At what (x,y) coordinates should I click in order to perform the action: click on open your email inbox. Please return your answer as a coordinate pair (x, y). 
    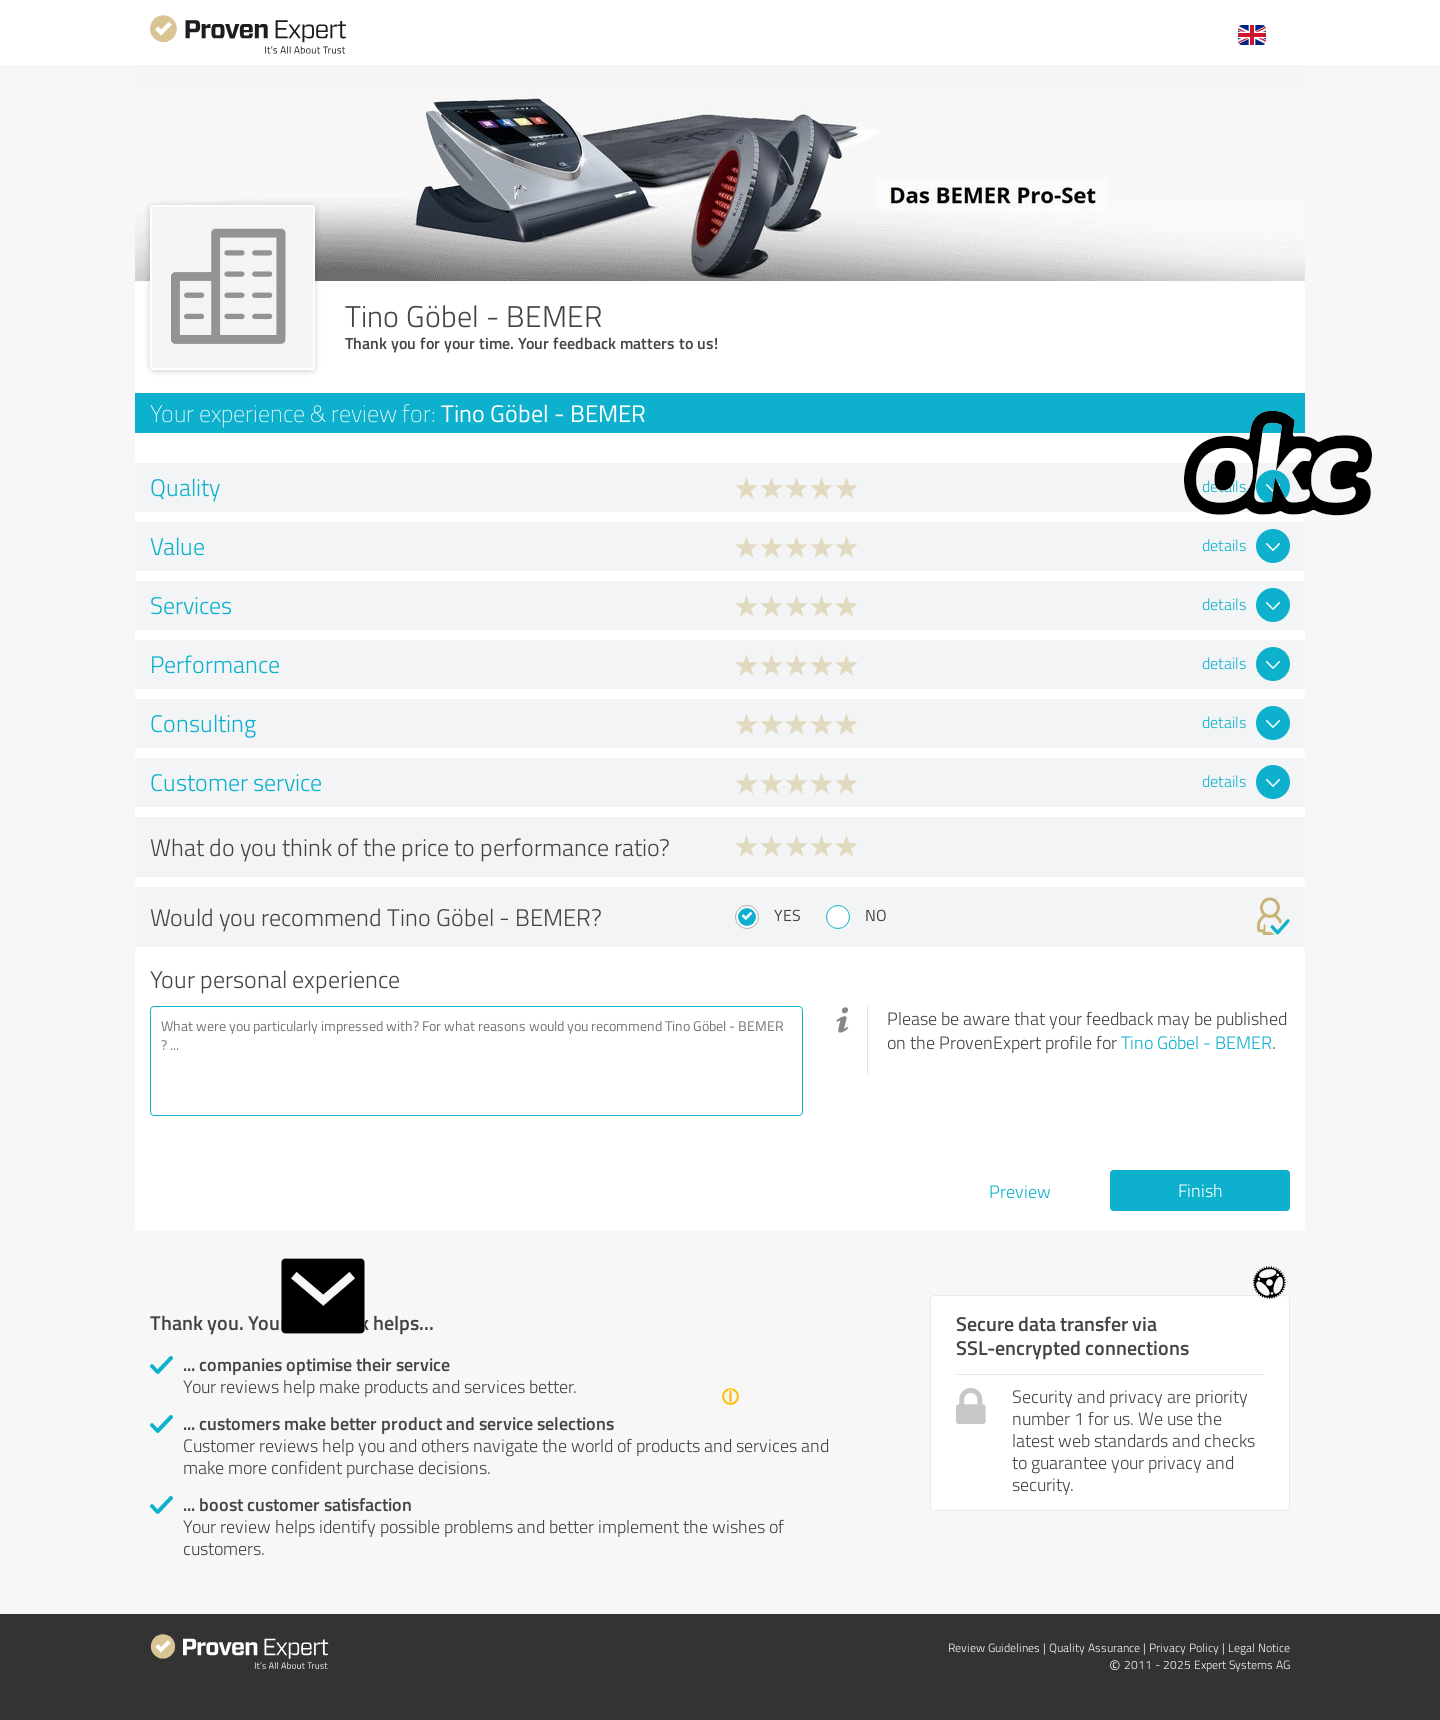
    Looking at the image, I should click on (323, 1296).